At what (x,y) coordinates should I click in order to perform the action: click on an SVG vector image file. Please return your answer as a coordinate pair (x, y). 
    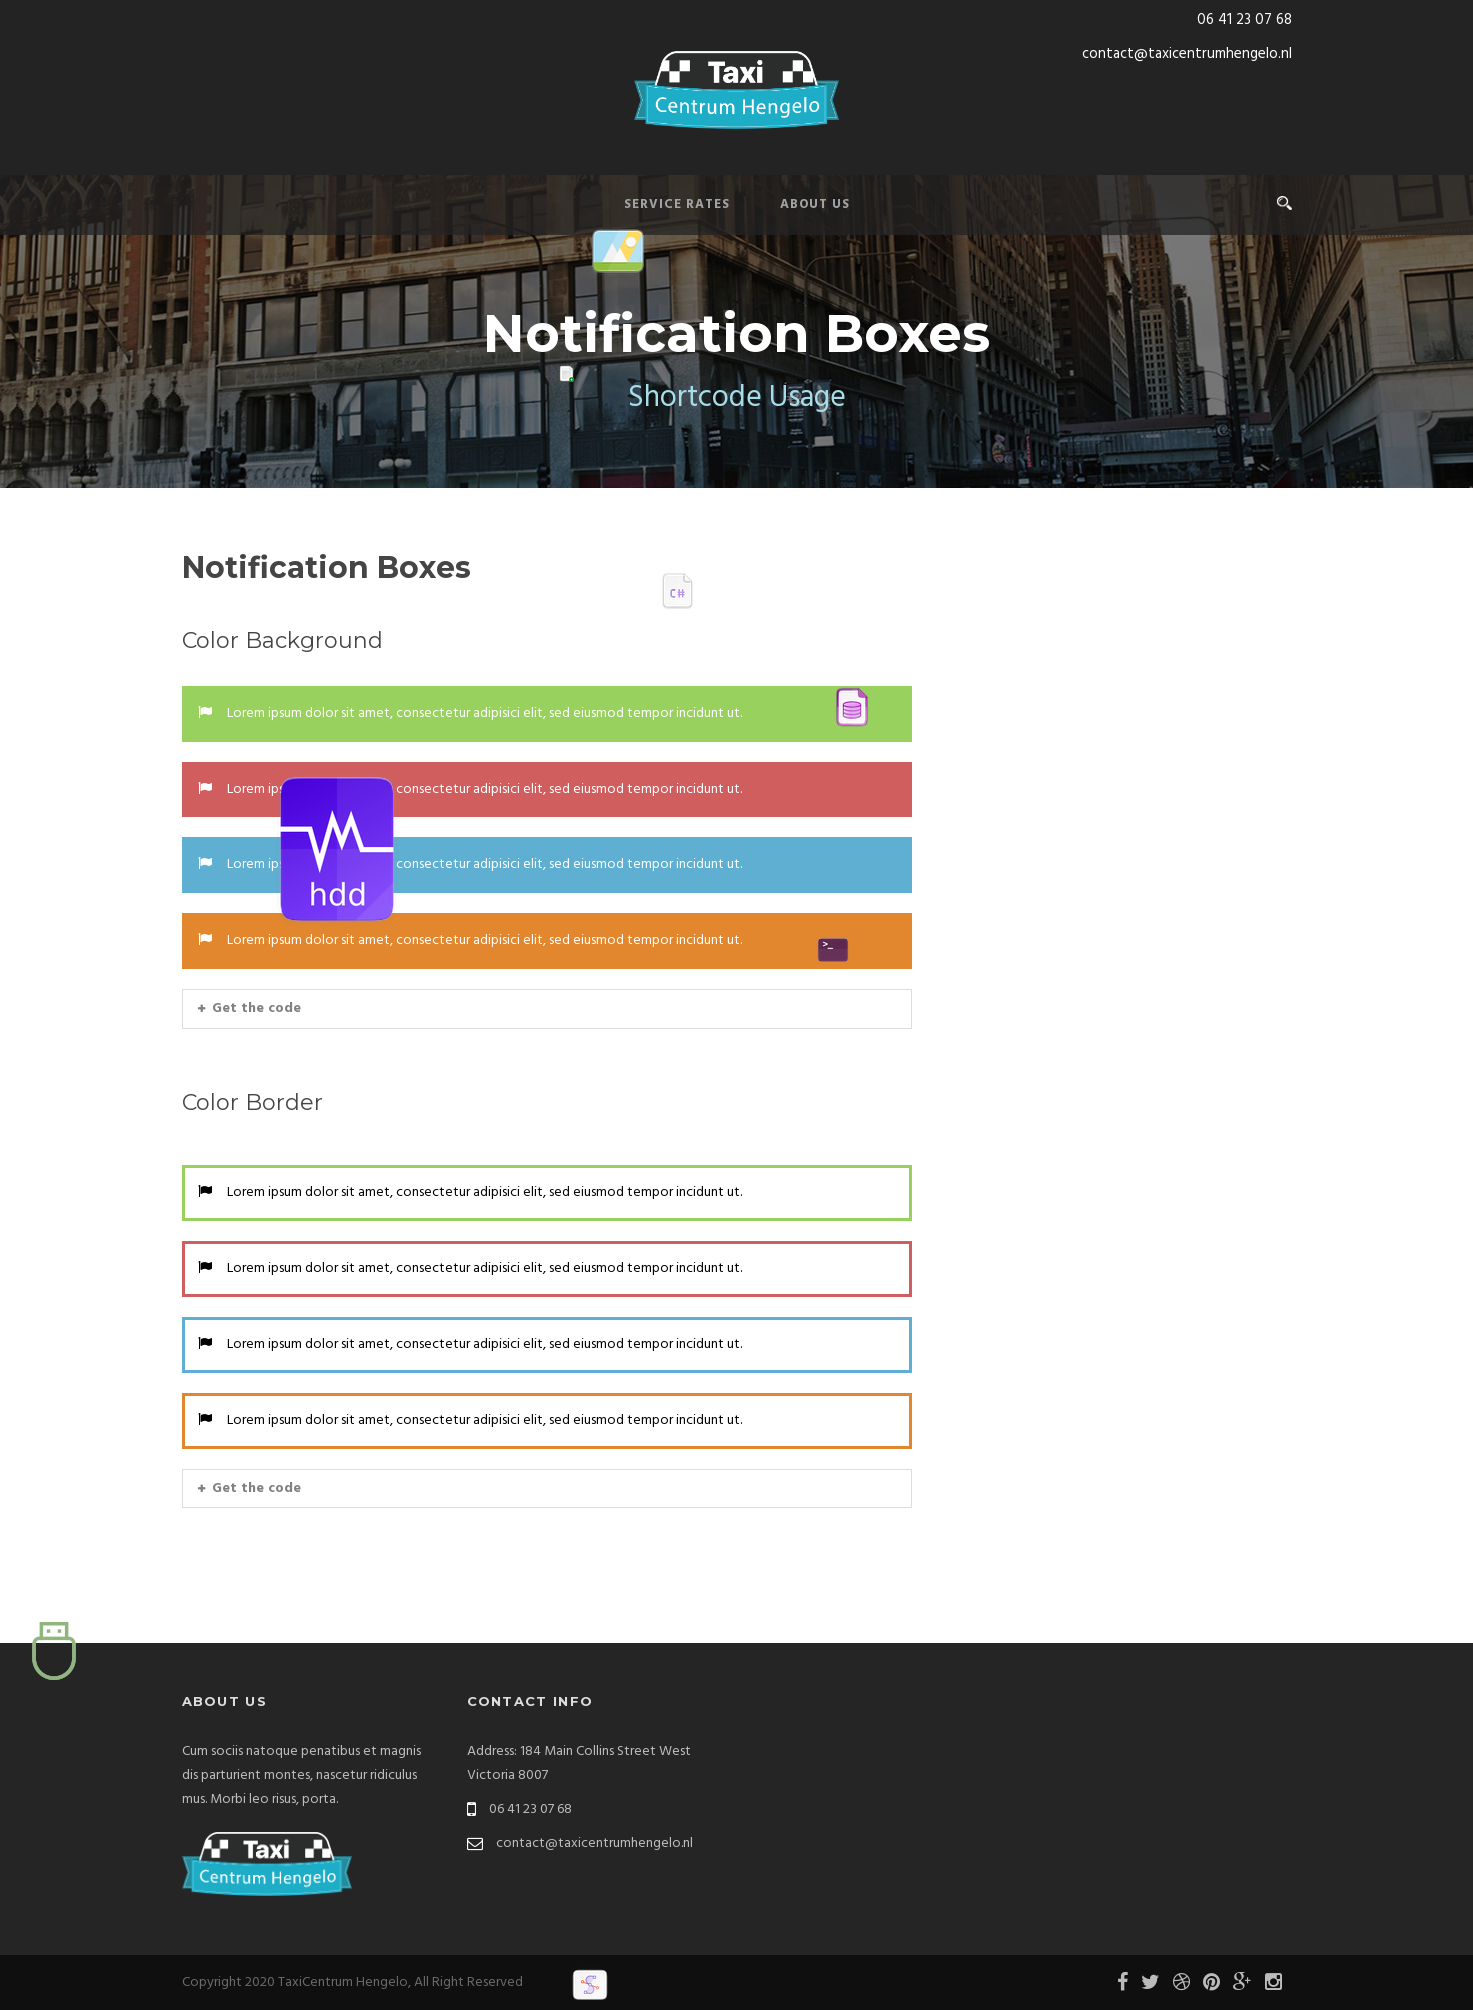
    Looking at the image, I should click on (590, 1984).